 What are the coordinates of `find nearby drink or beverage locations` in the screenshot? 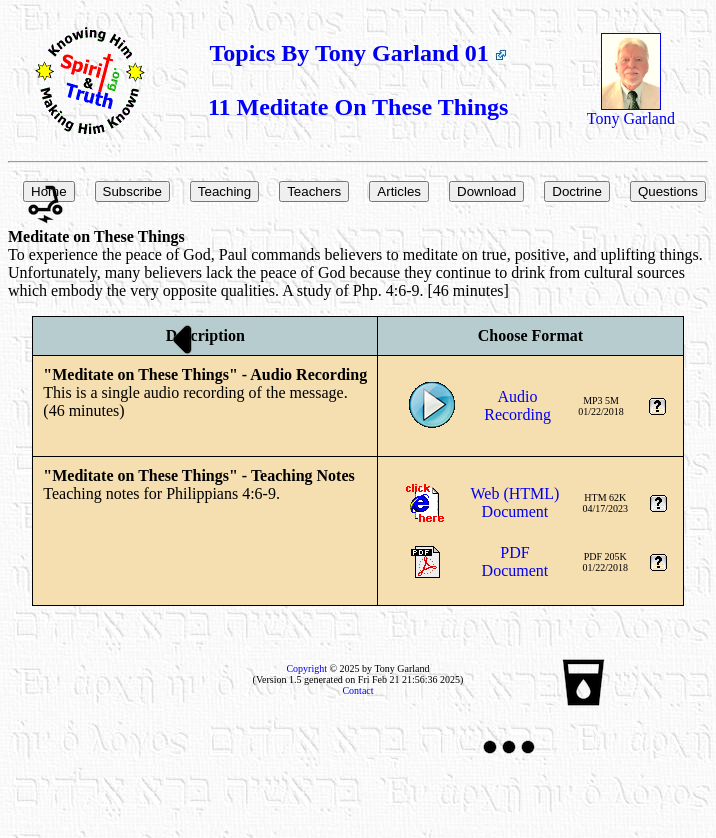 It's located at (583, 682).